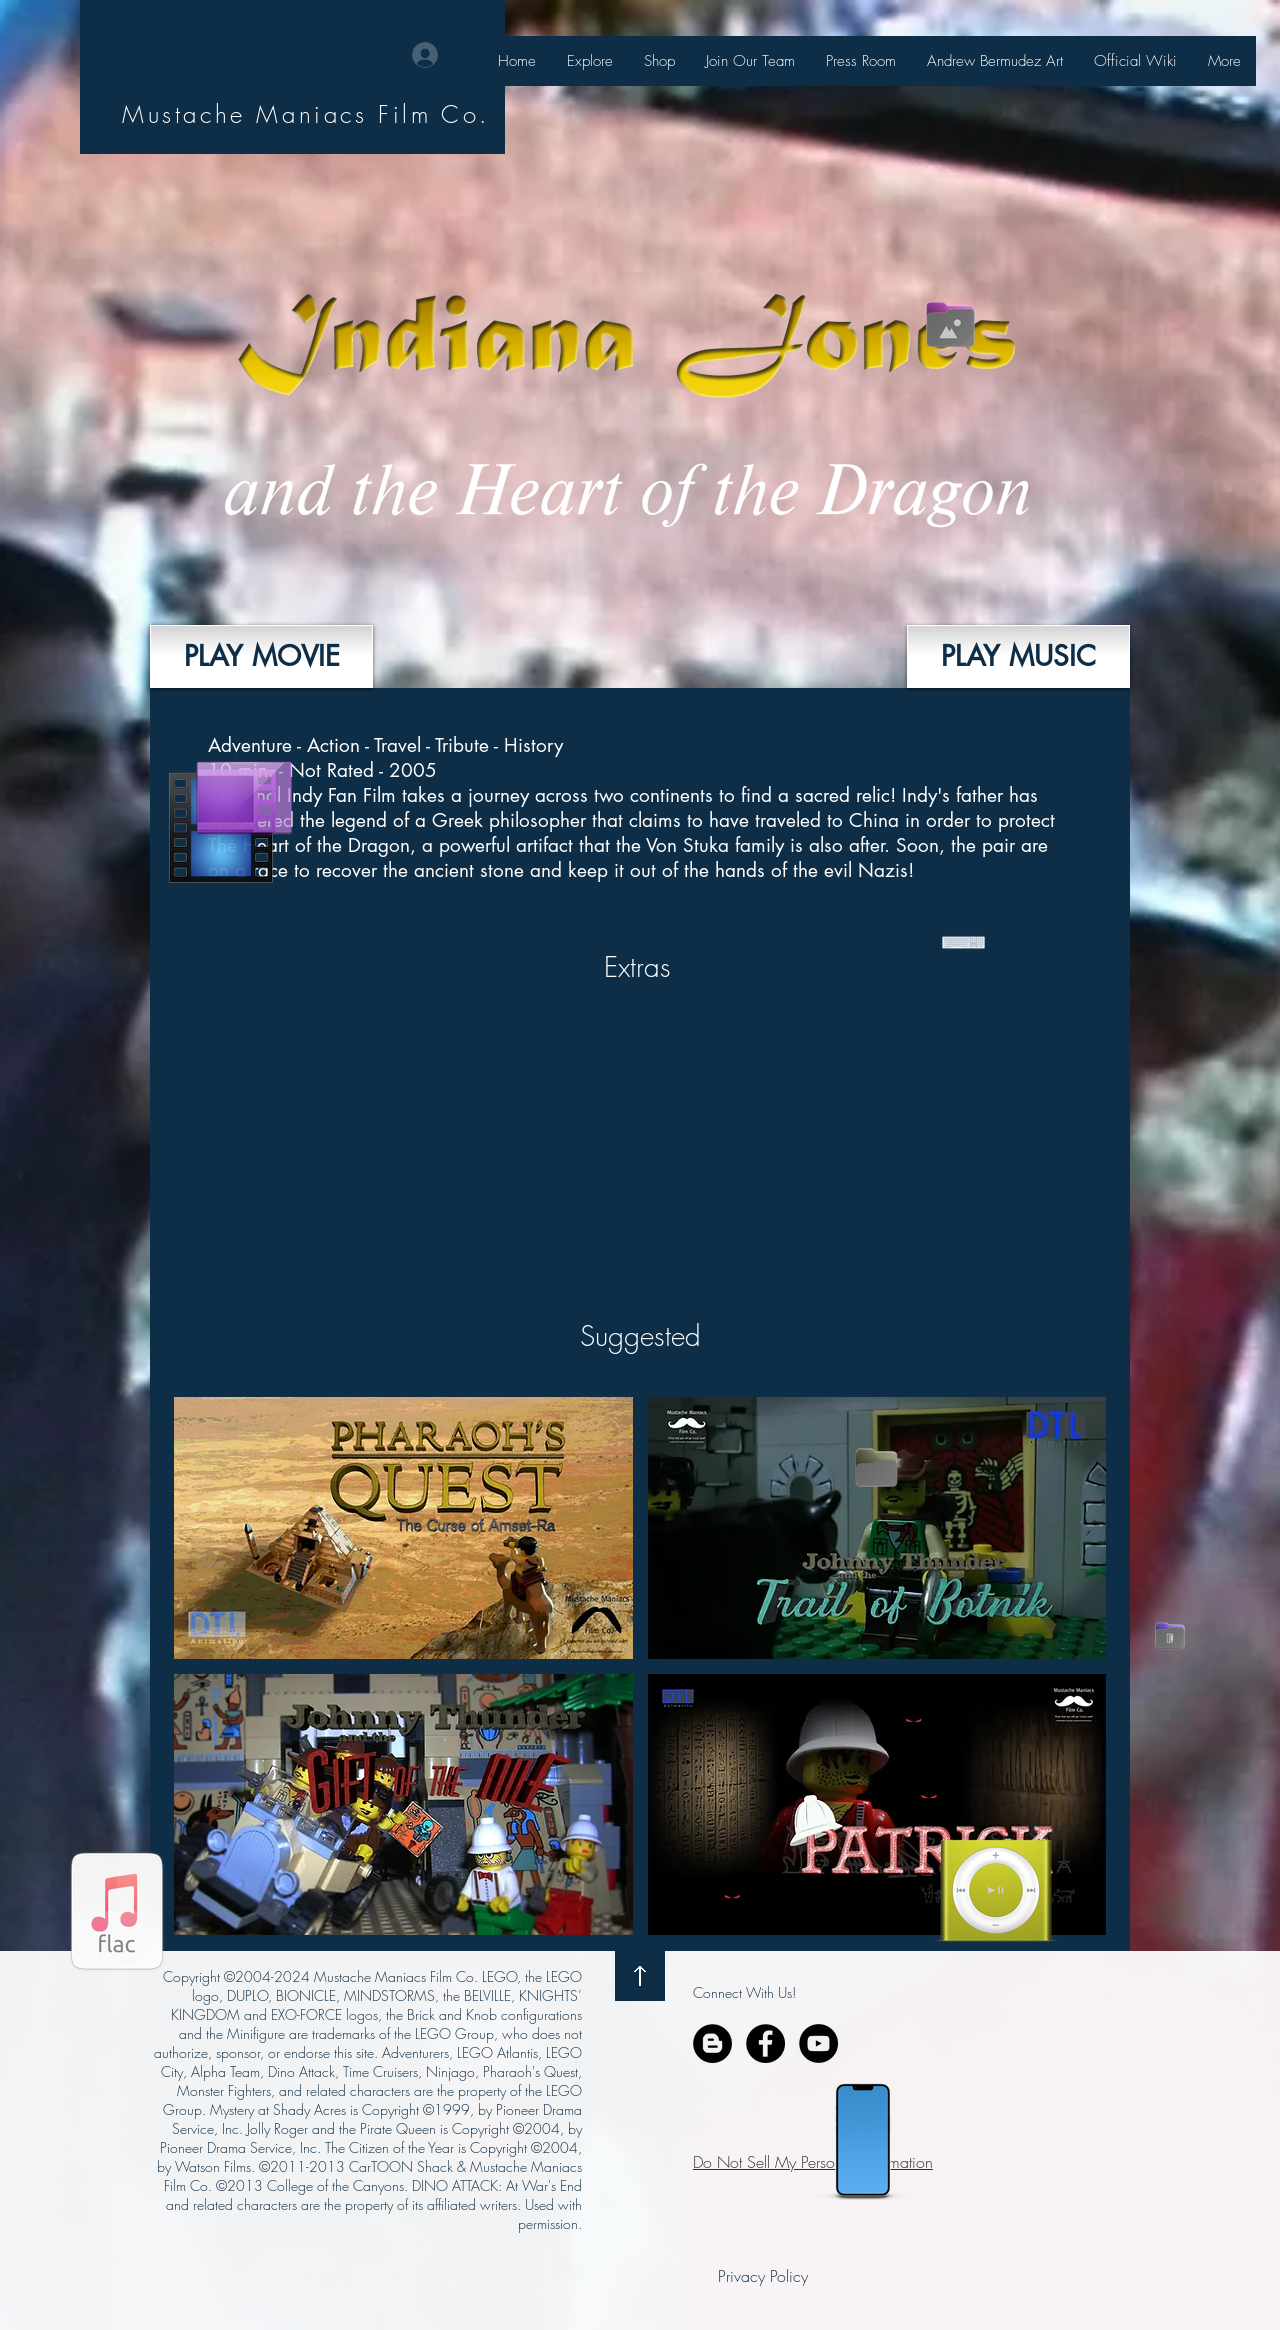 This screenshot has height=2330, width=1280. I want to click on filter media library by type or category, so click(230, 821).